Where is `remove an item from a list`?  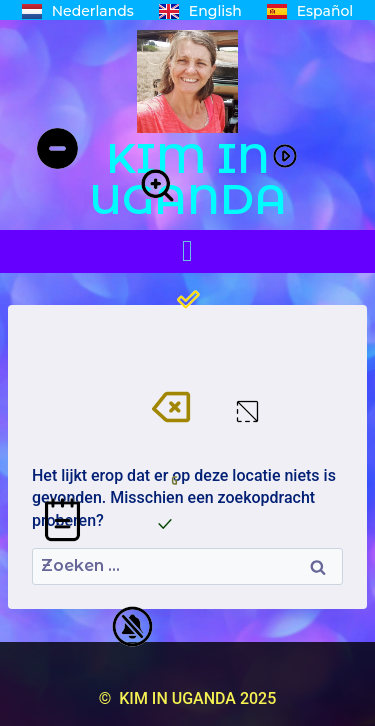 remove an item from a list is located at coordinates (57, 148).